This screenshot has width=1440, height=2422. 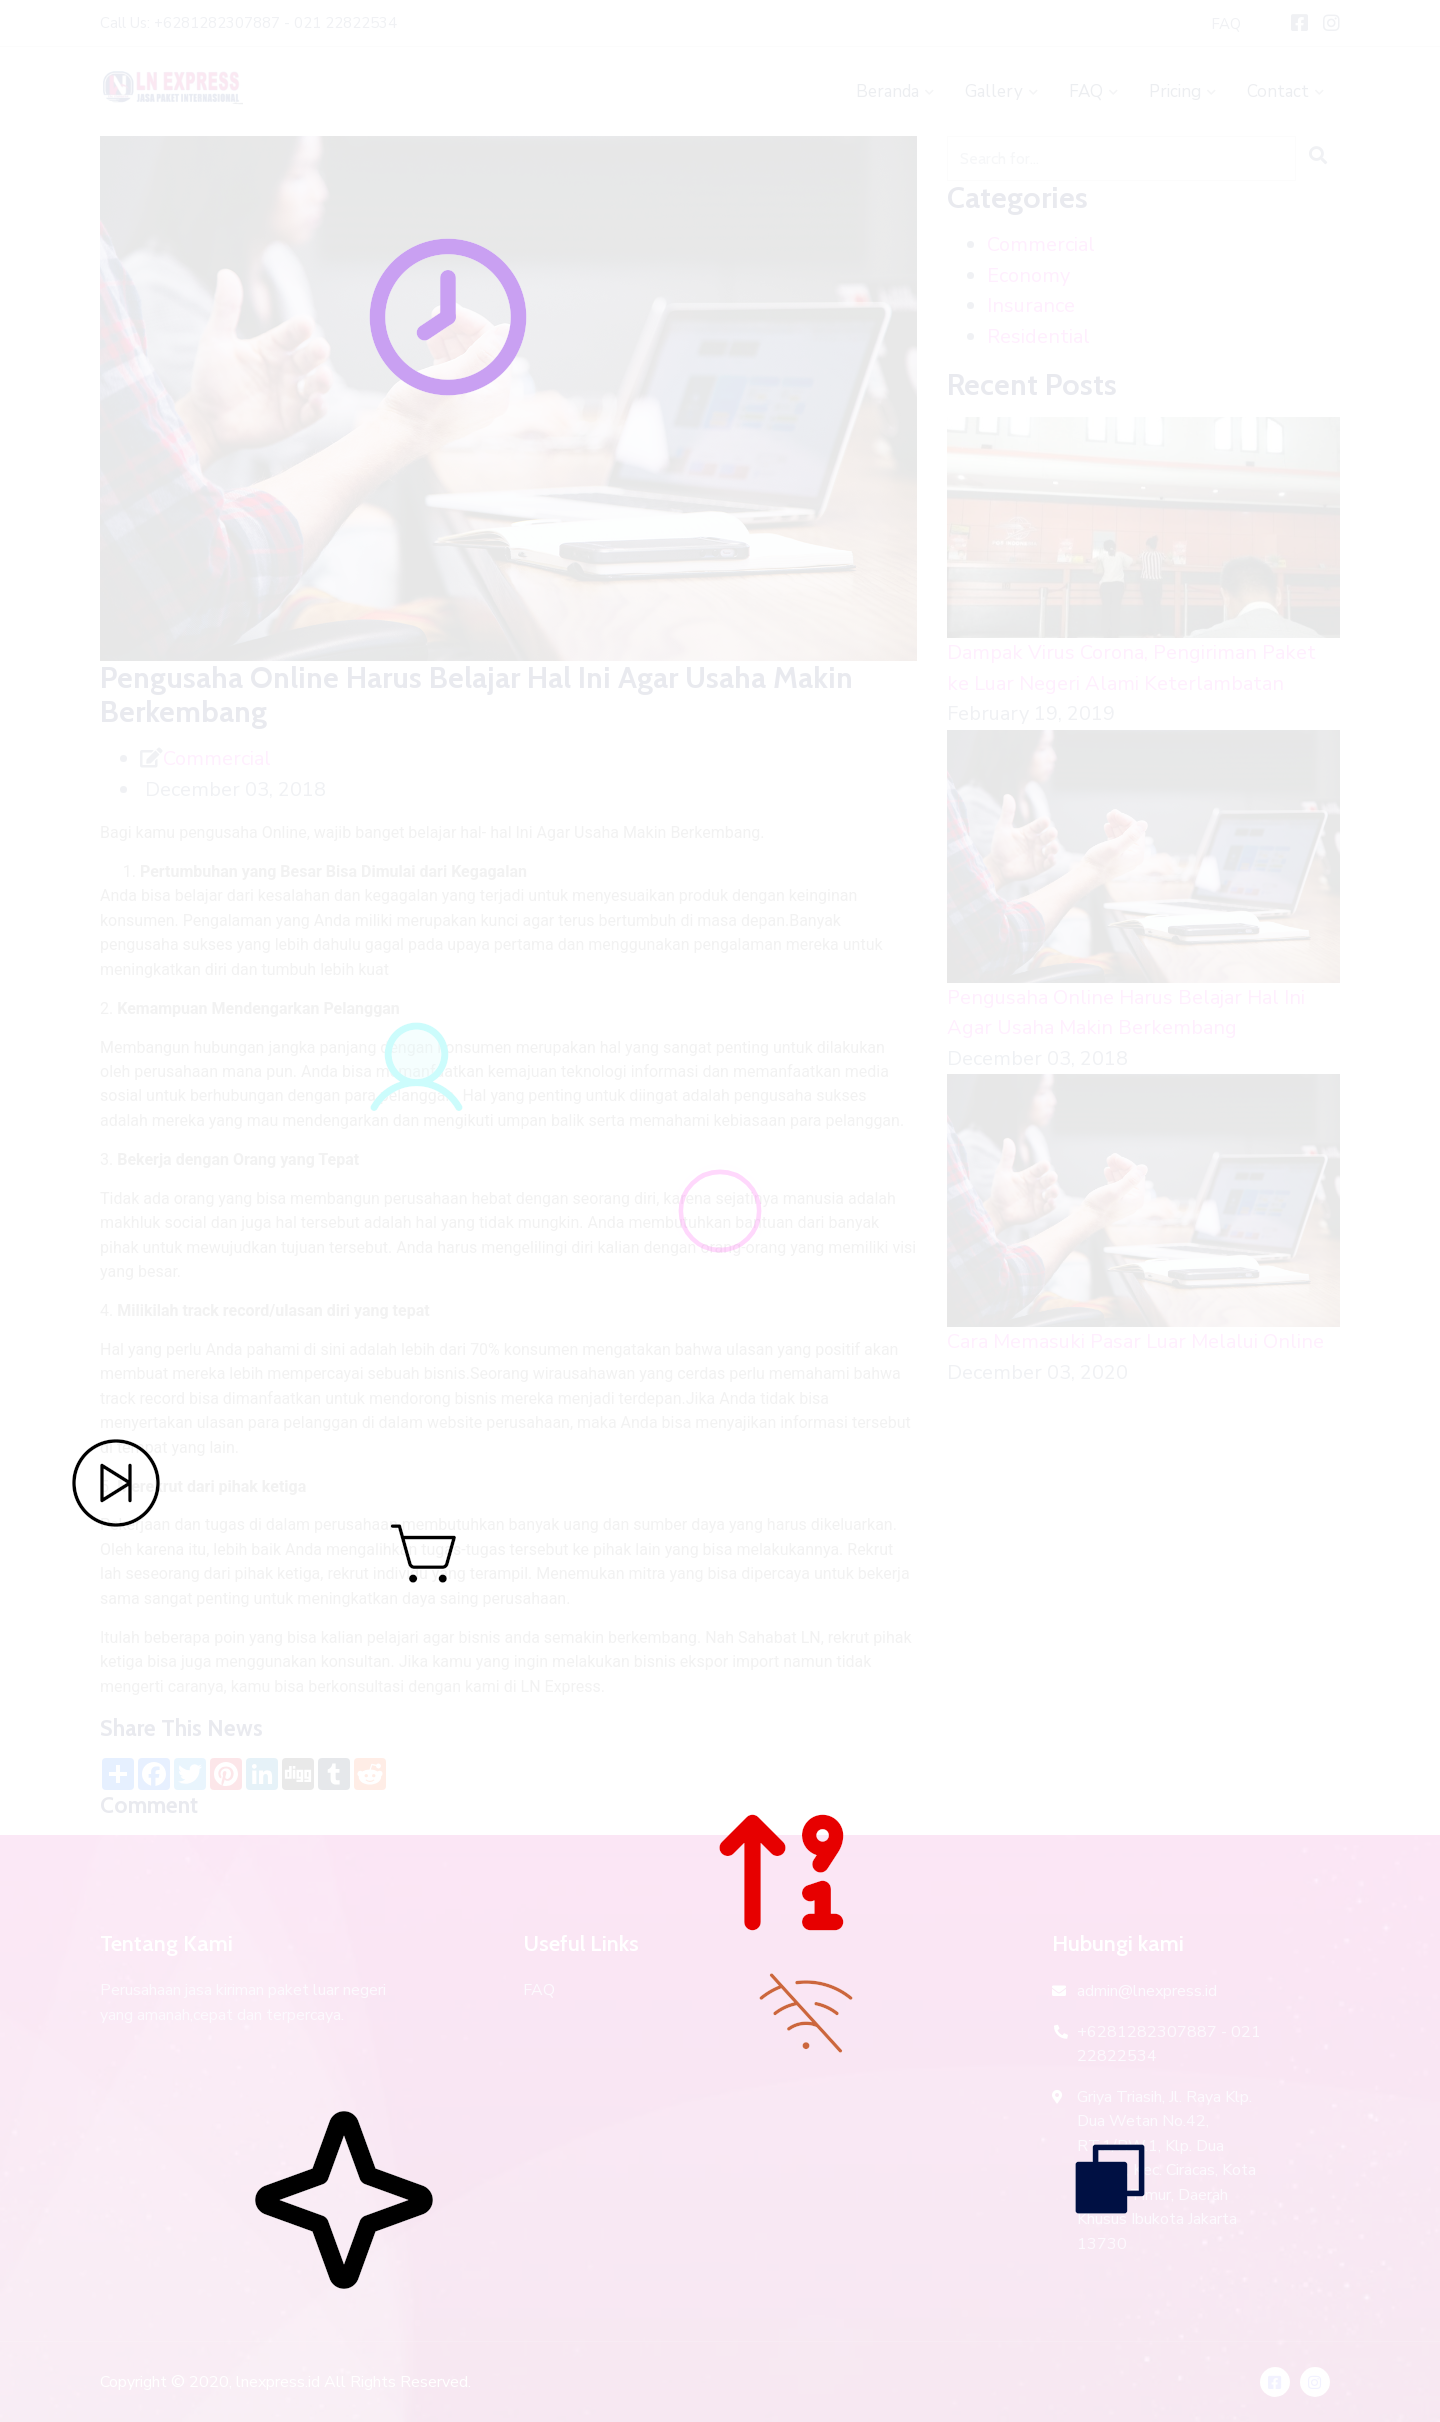 What do you see at coordinates (785, 1872) in the screenshot?
I see `sort numbers in descending order (9 to 1)` at bounding box center [785, 1872].